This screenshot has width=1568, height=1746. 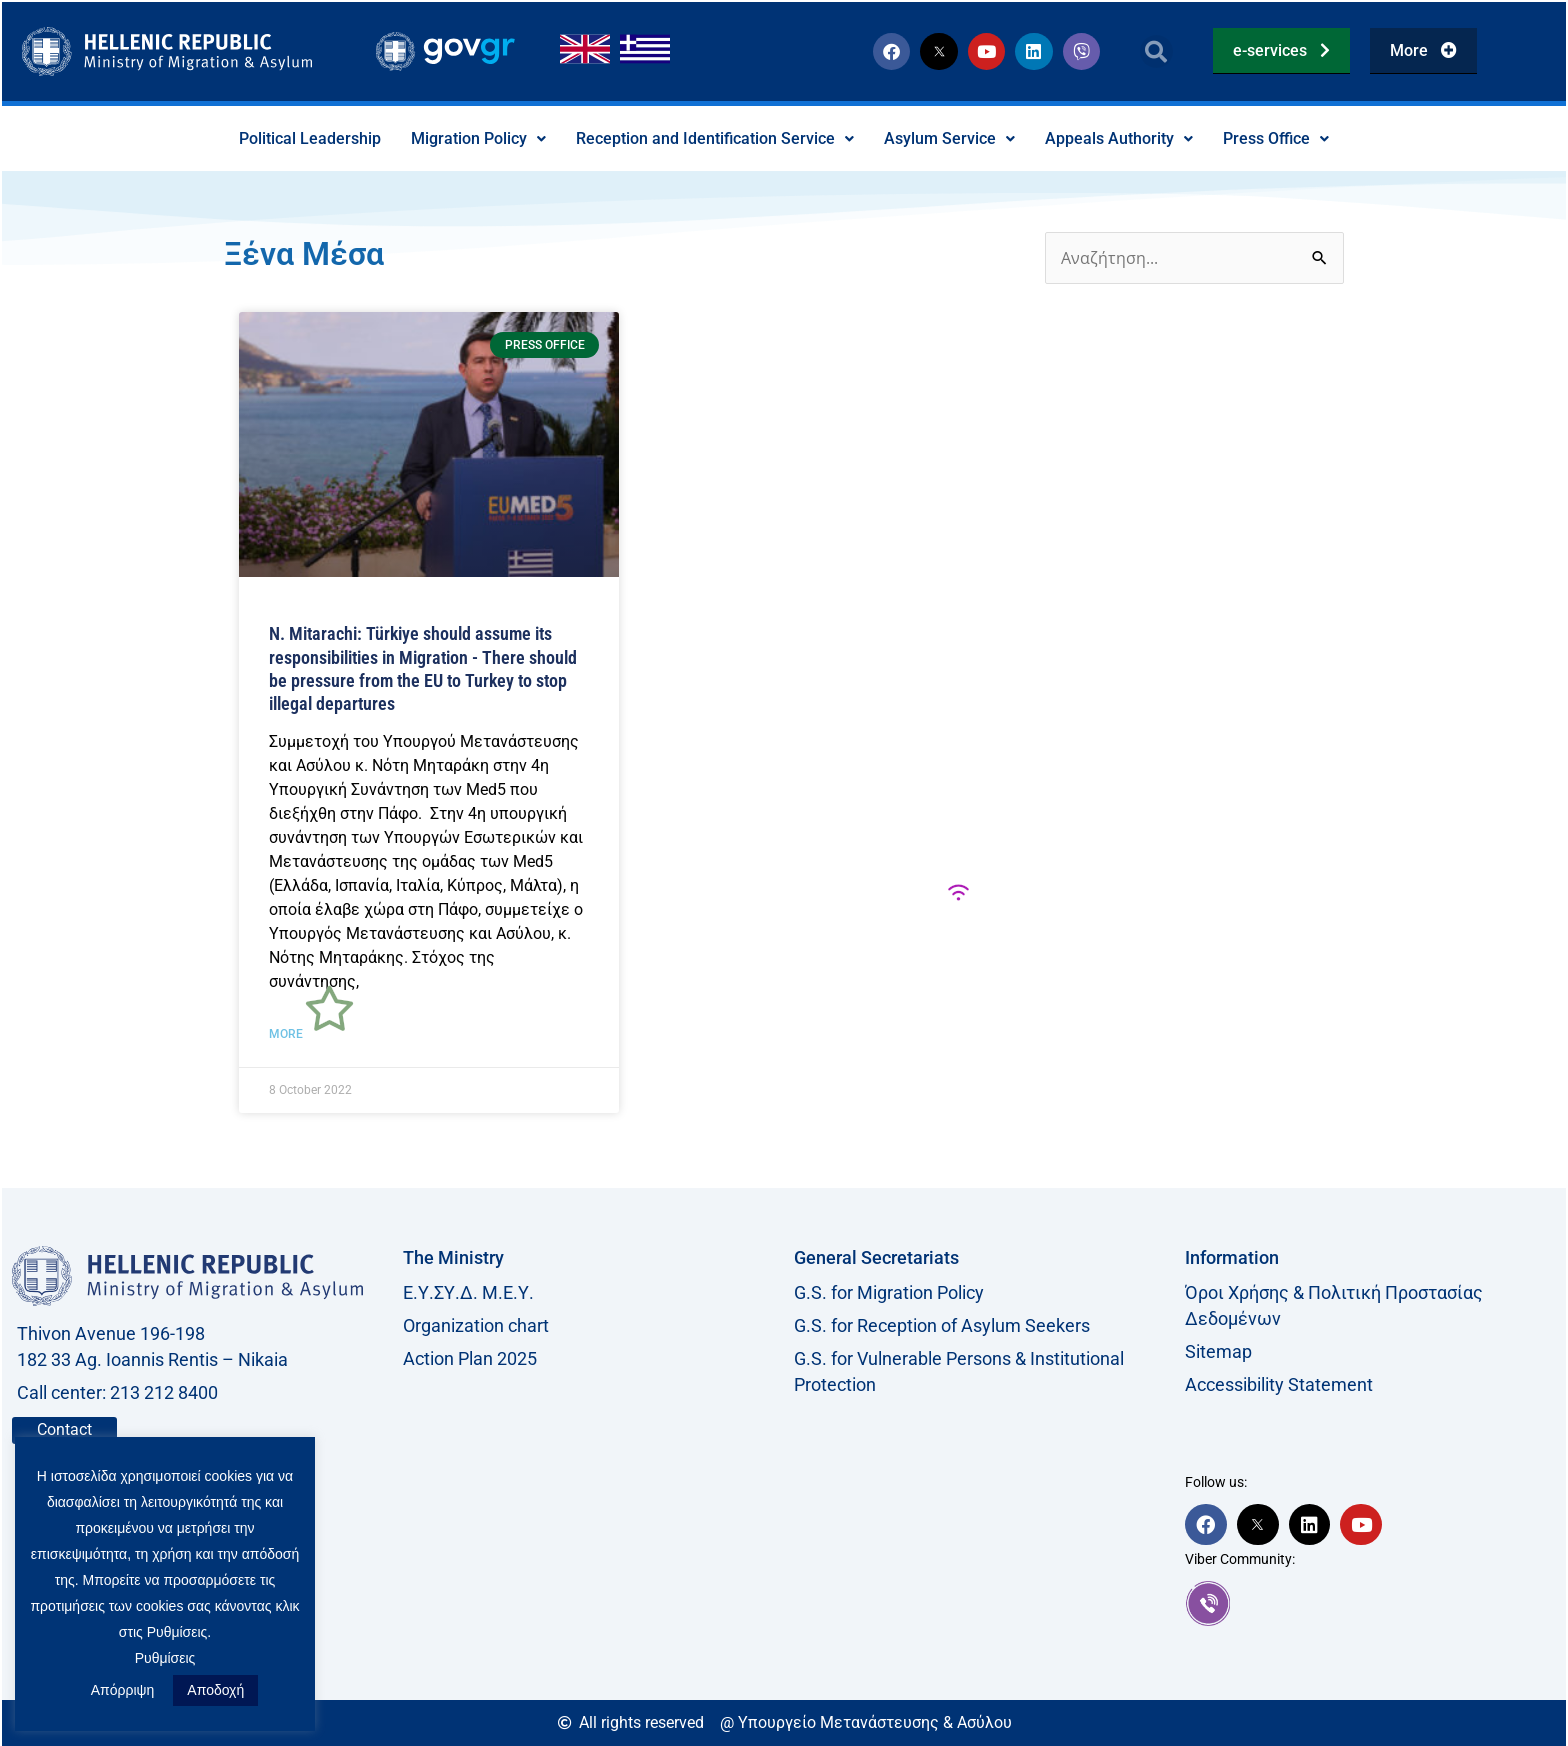 What do you see at coordinates (958, 892) in the screenshot?
I see `indicates strong wifi connection` at bounding box center [958, 892].